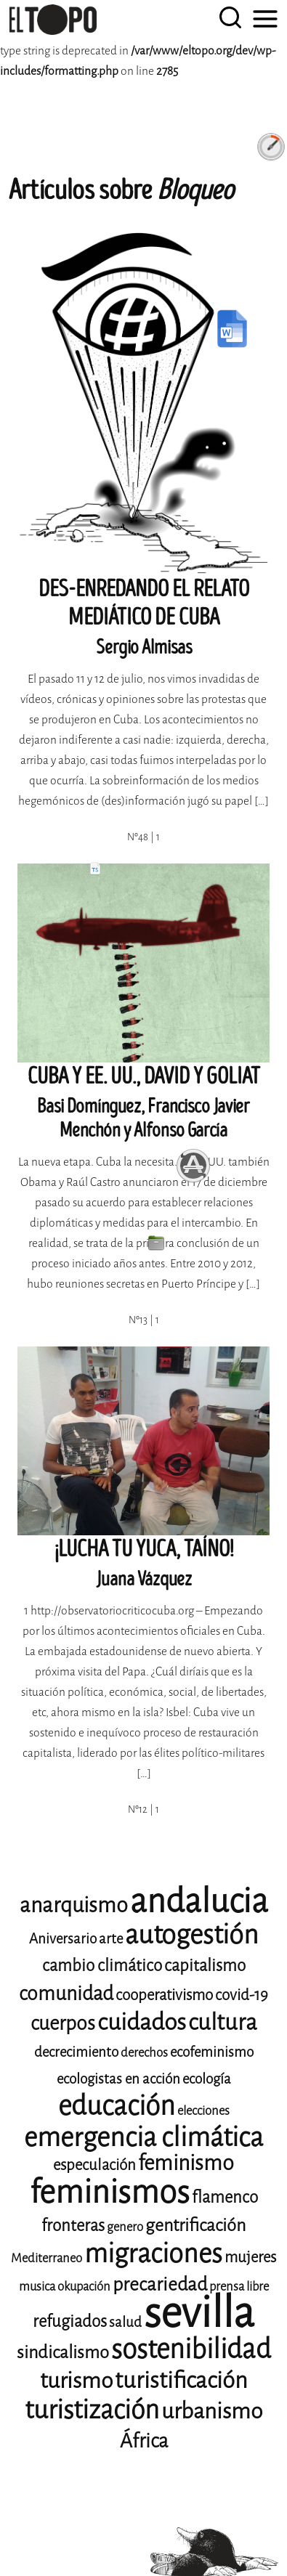 The width and height of the screenshot is (287, 2576). What do you see at coordinates (95, 869) in the screenshot?
I see `a typescript source code file` at bounding box center [95, 869].